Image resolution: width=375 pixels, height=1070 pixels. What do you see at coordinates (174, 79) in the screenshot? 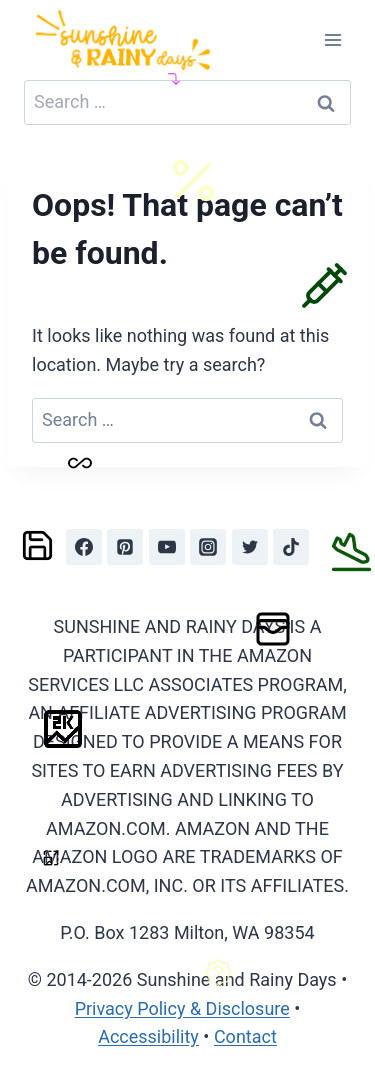
I see `navigate right then down` at bounding box center [174, 79].